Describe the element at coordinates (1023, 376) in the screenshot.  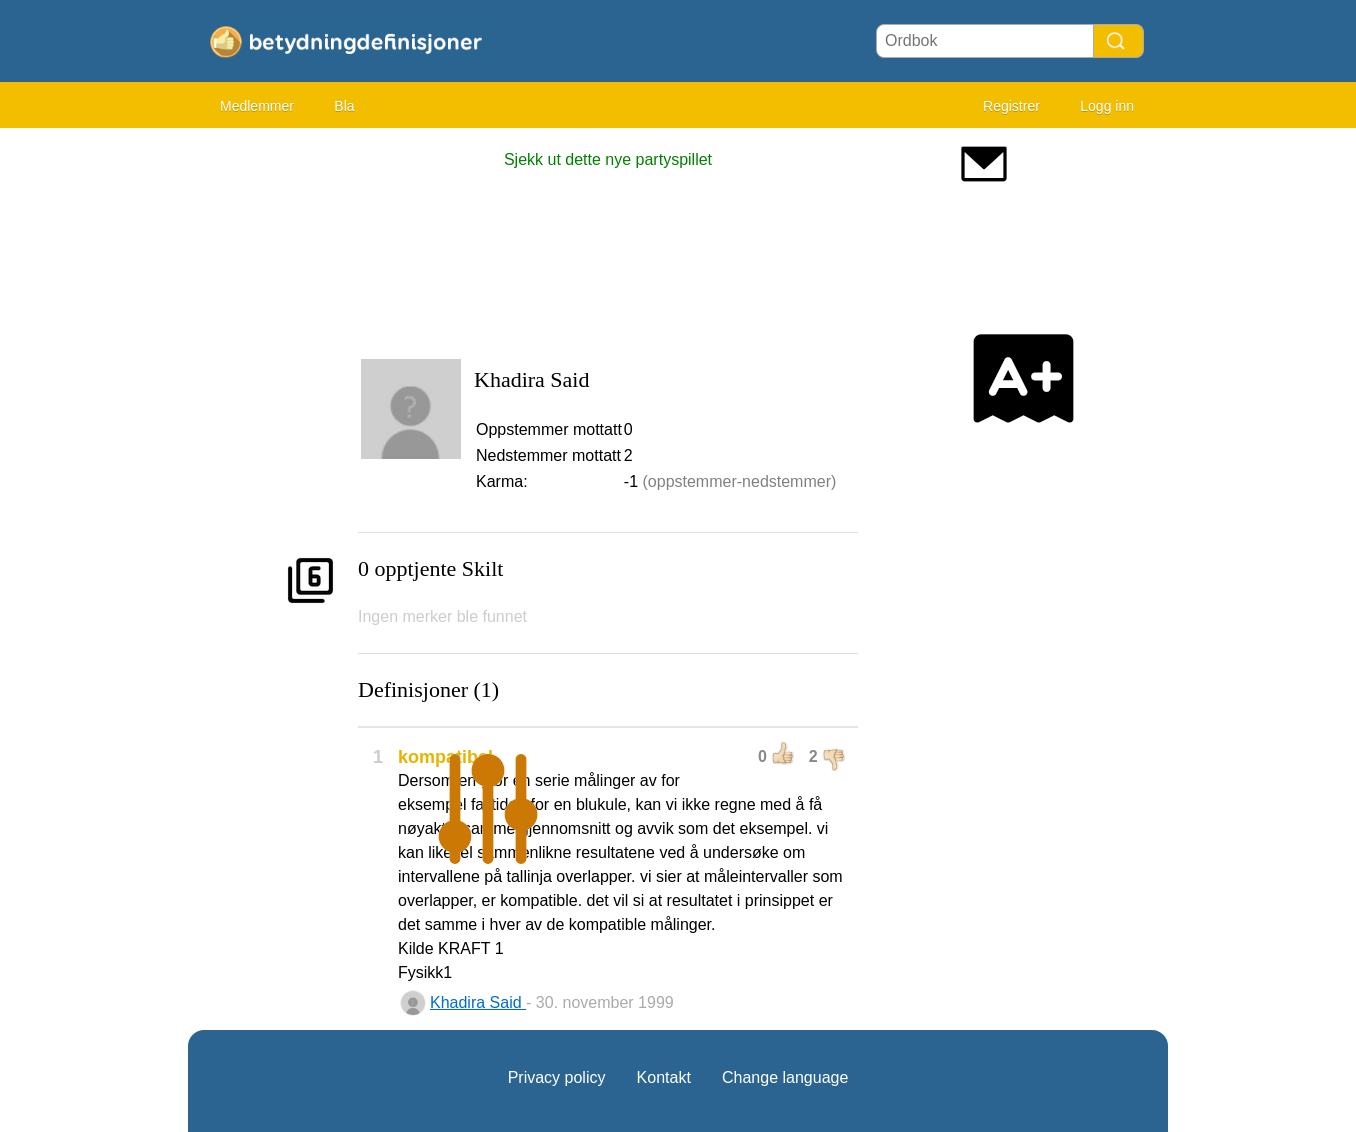
I see `view exam or test results` at that location.